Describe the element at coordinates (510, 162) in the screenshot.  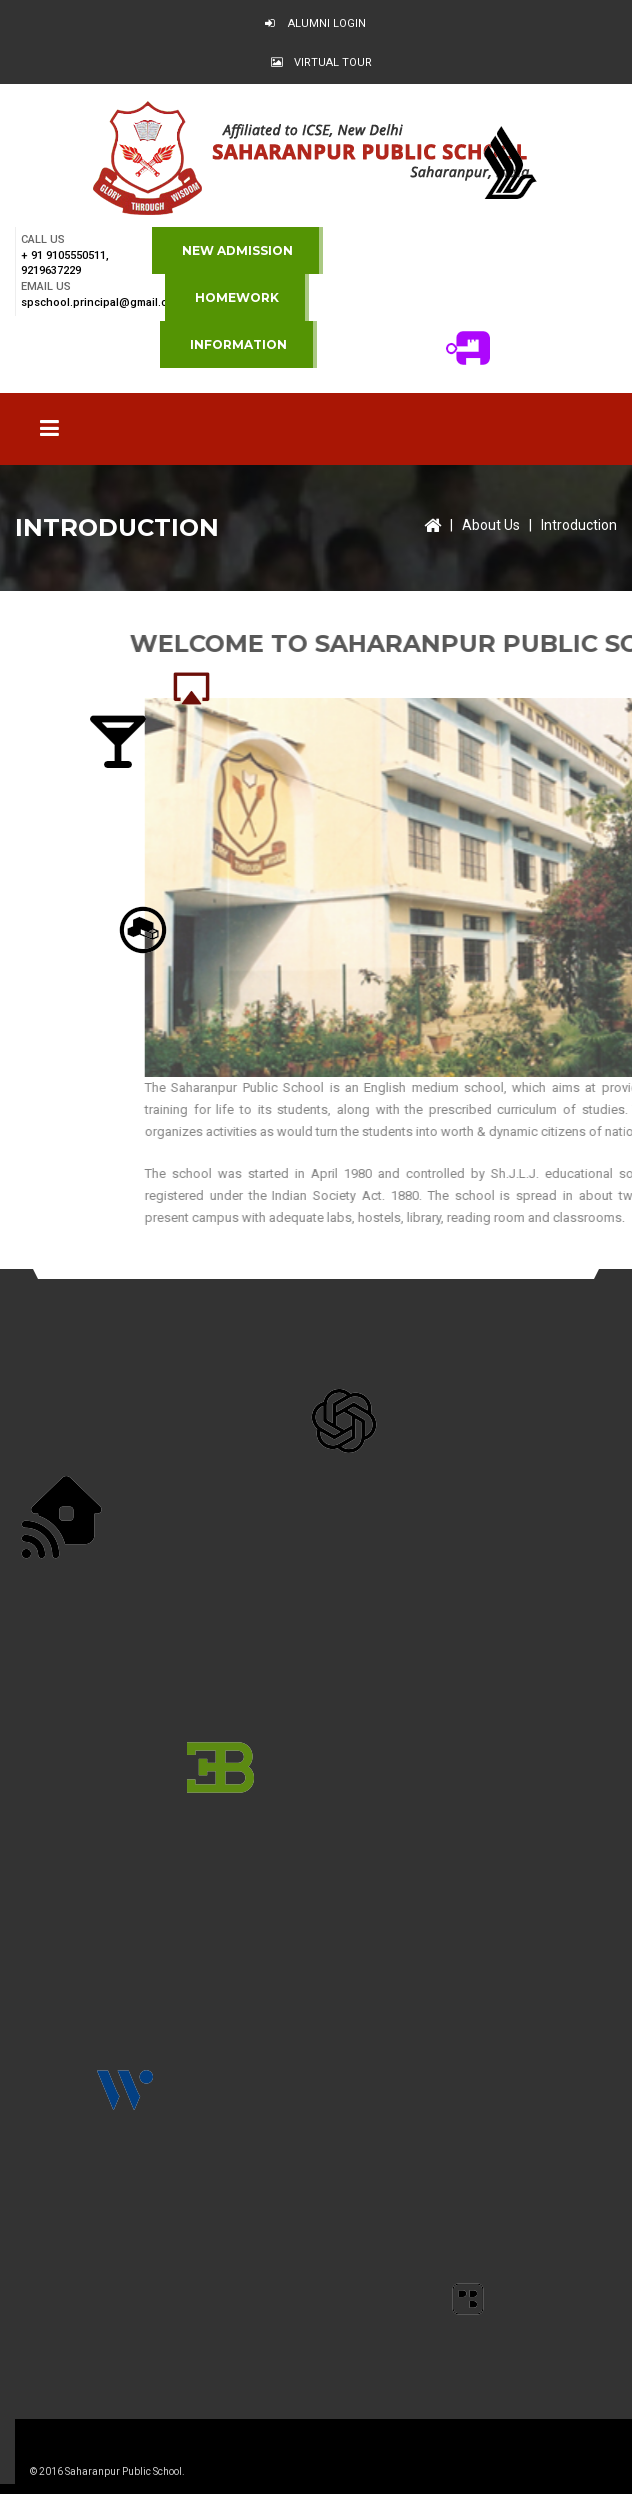
I see `Singapore Airlines app or website` at that location.